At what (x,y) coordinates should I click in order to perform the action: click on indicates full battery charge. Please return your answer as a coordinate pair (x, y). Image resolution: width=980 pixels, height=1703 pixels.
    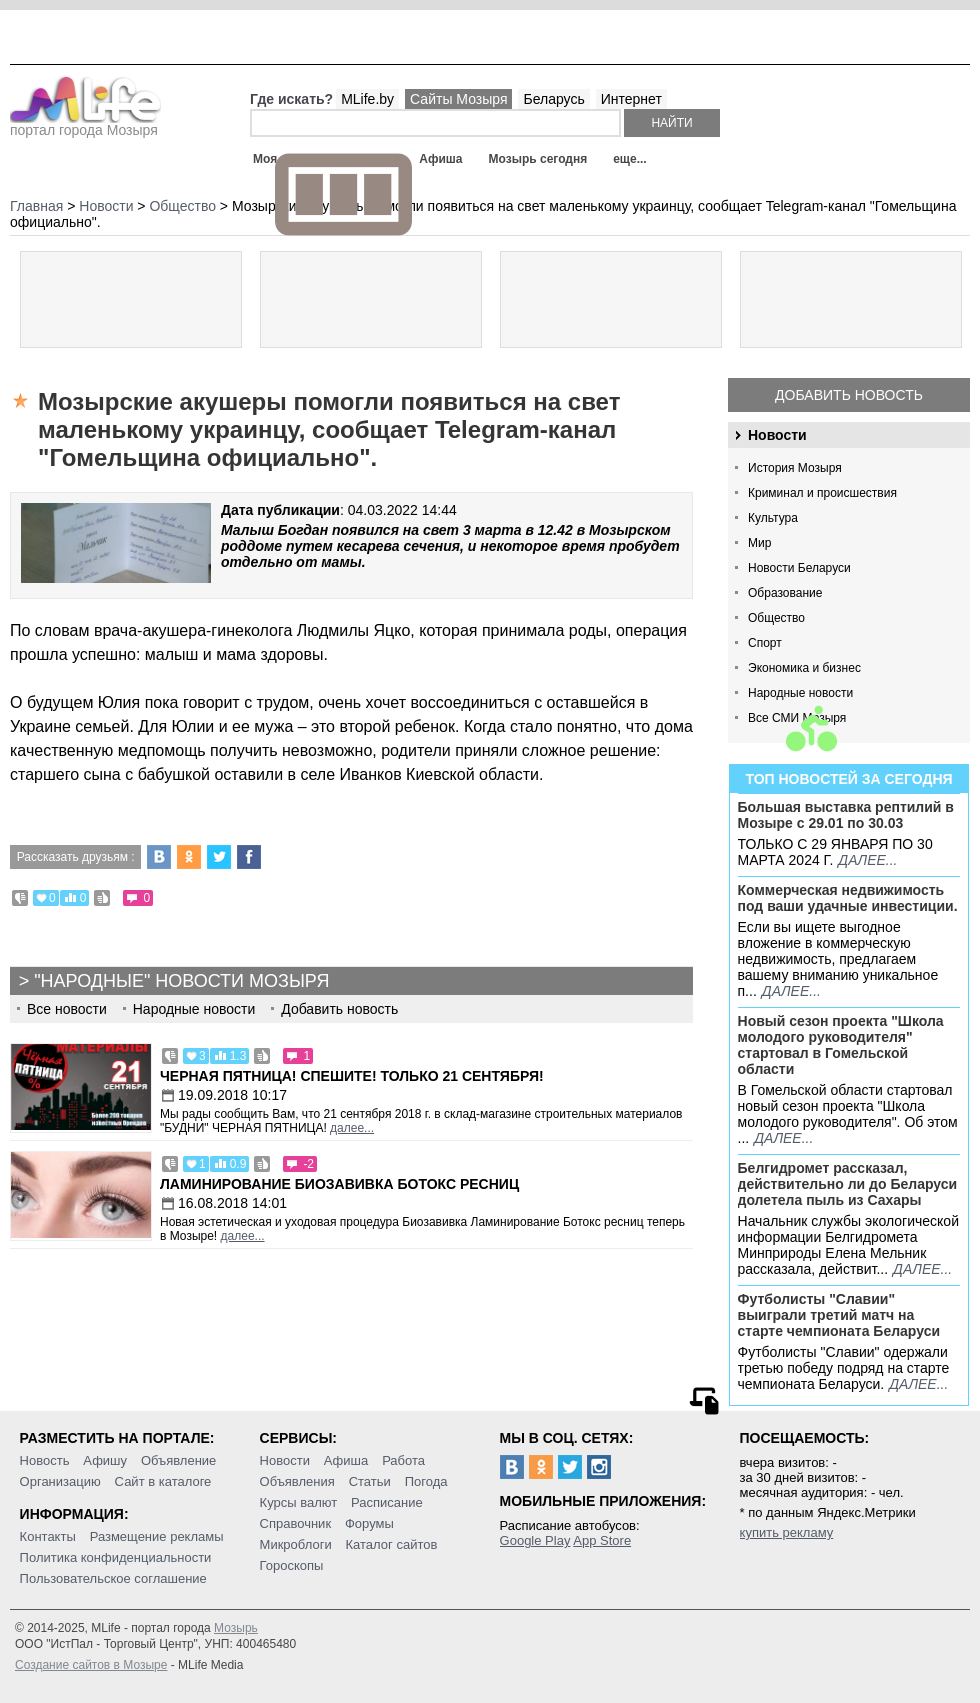
    Looking at the image, I should click on (343, 194).